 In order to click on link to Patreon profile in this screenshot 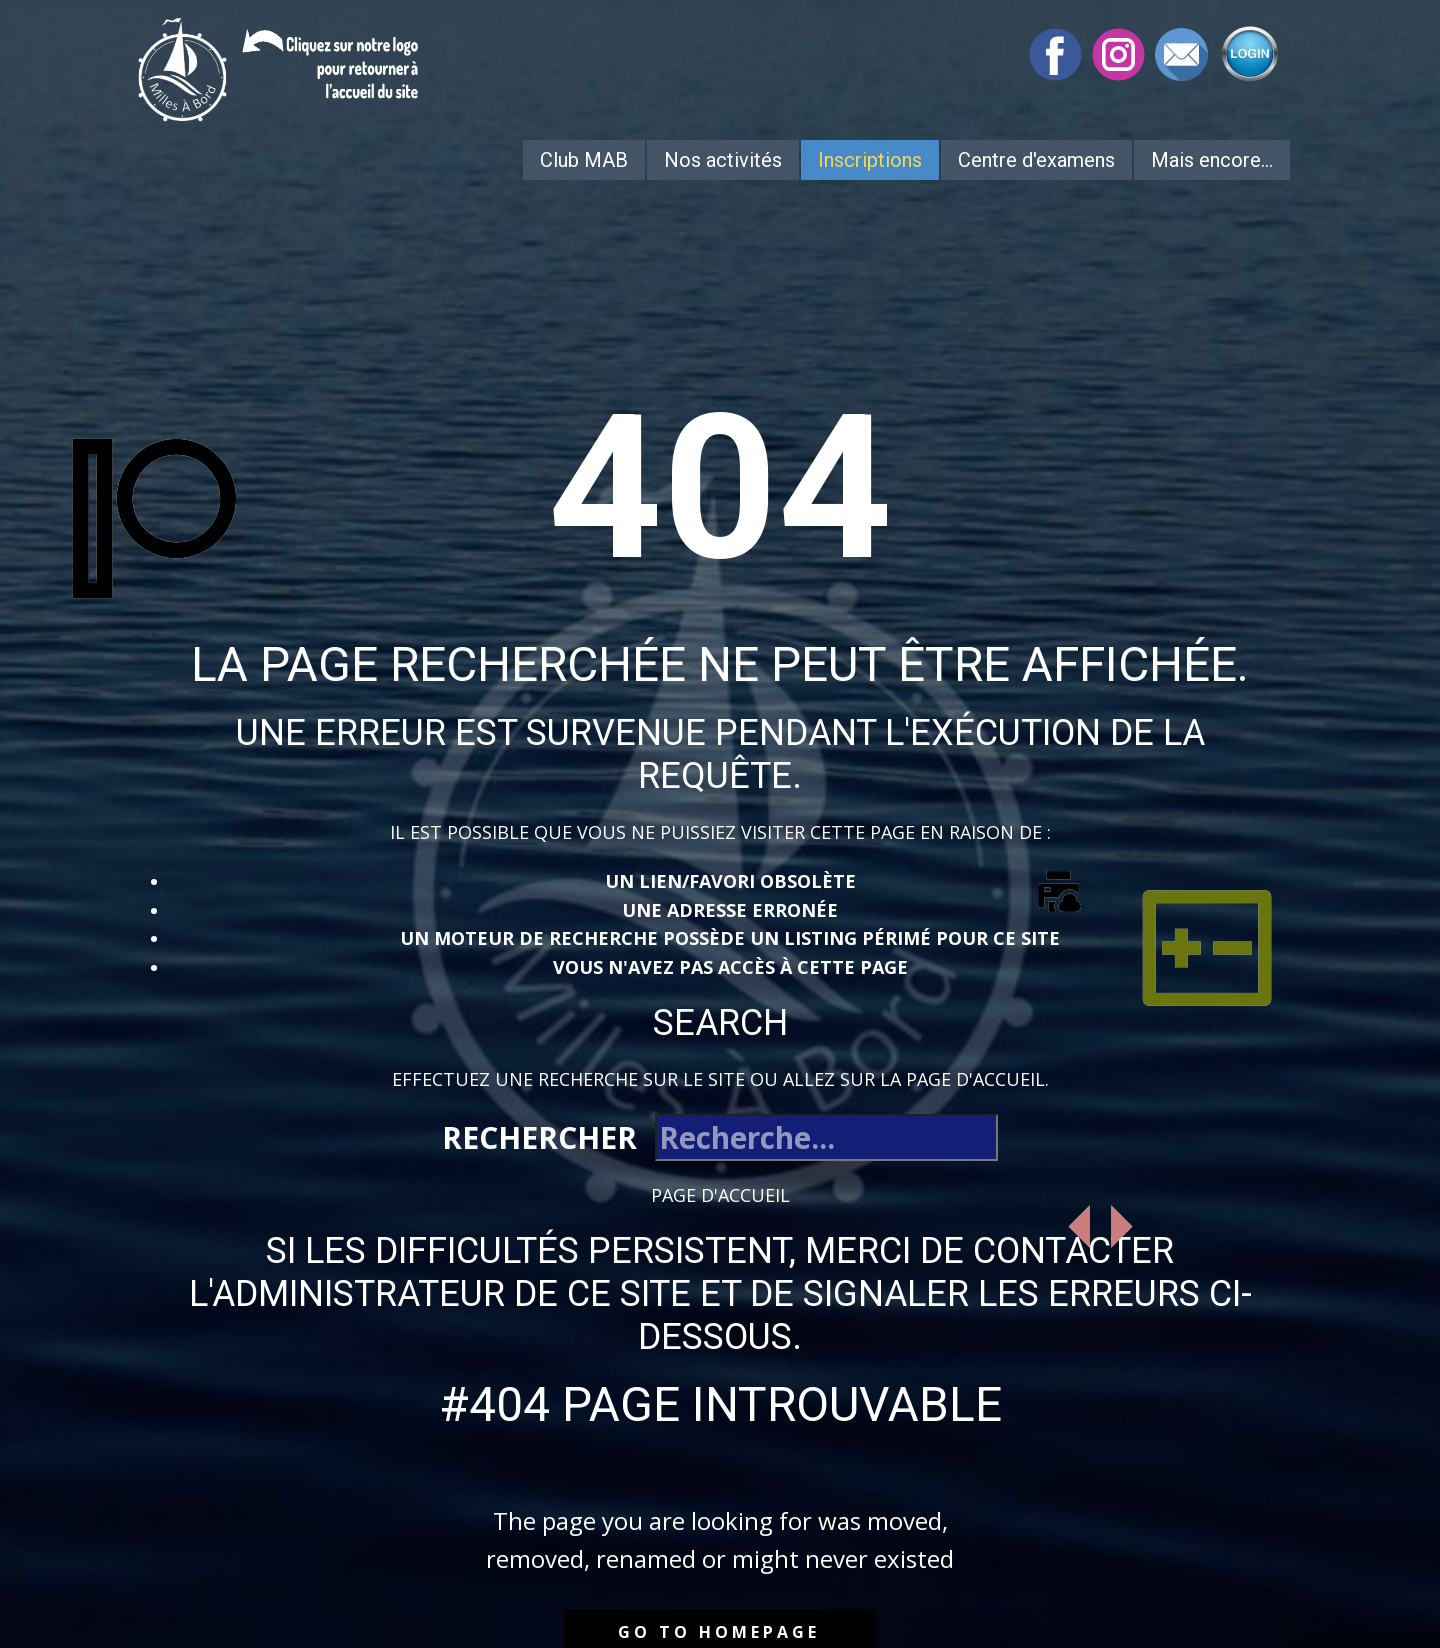, I will do `click(152, 518)`.